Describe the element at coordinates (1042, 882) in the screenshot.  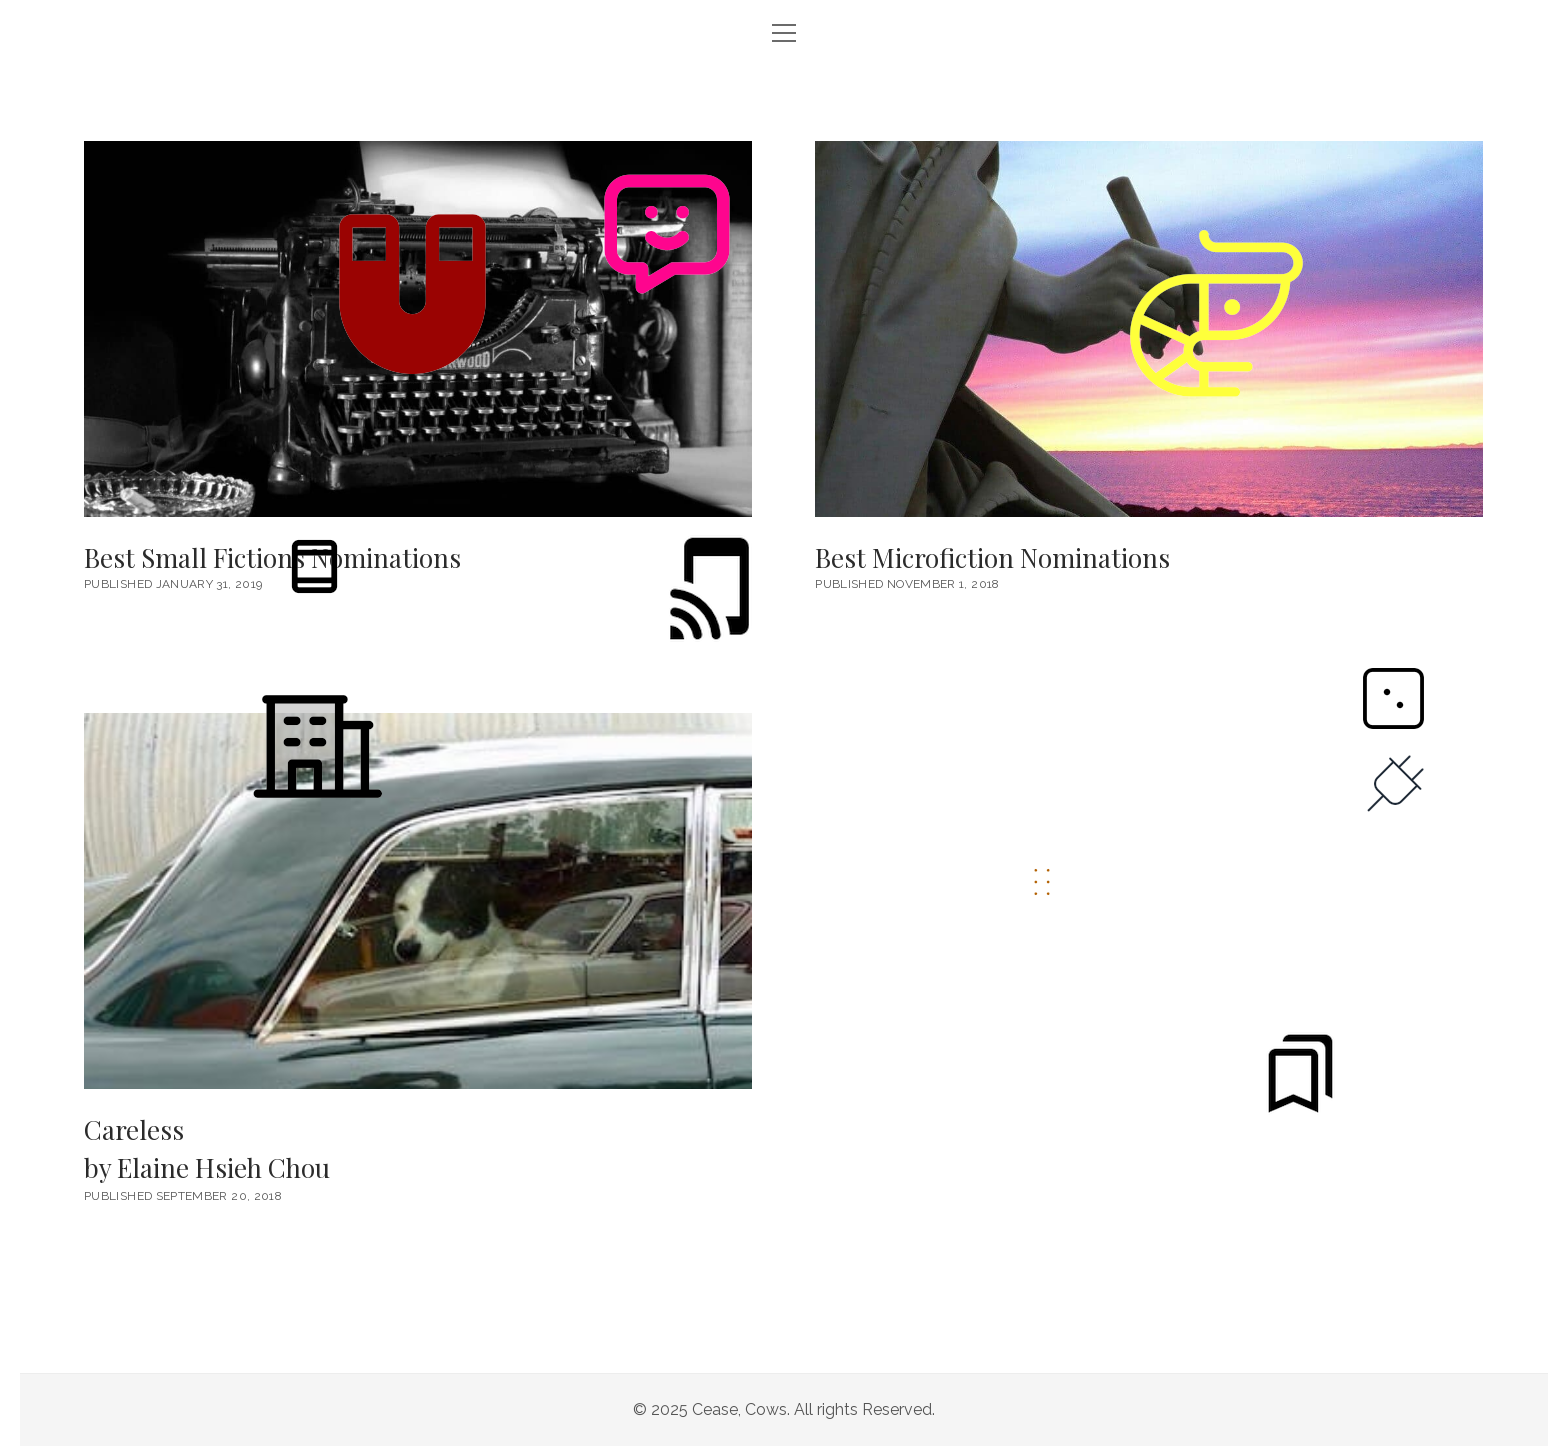
I see `drag to reorder items in a list` at that location.